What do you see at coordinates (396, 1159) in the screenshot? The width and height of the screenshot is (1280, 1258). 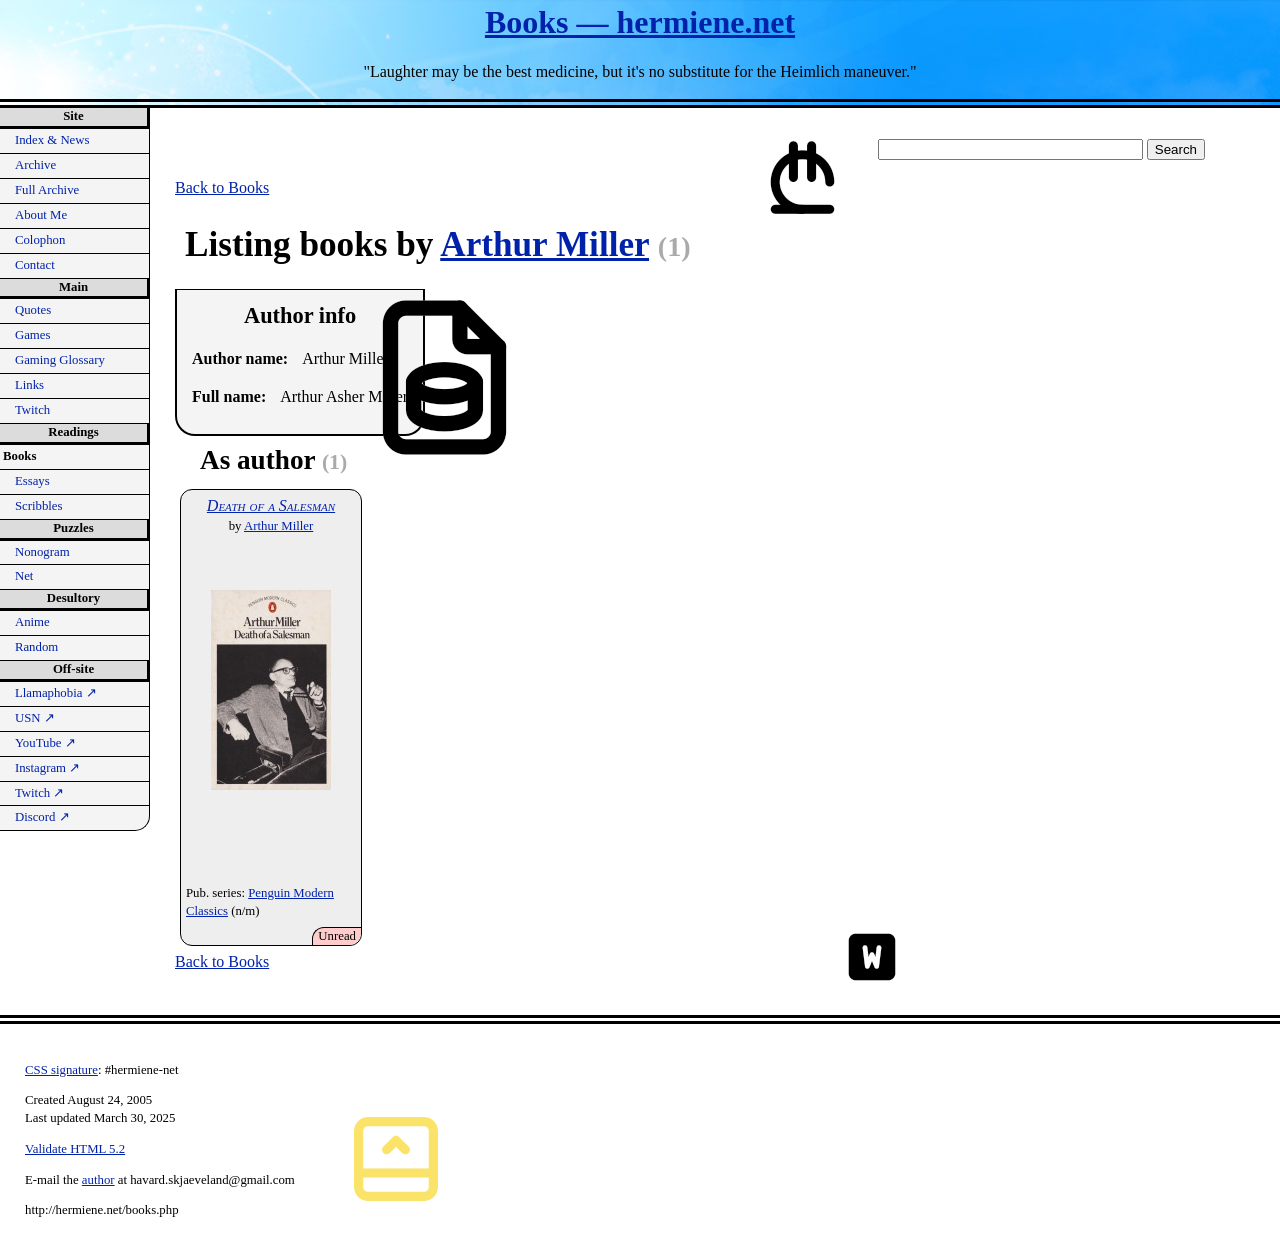 I see `expand the bottom bar panel` at bounding box center [396, 1159].